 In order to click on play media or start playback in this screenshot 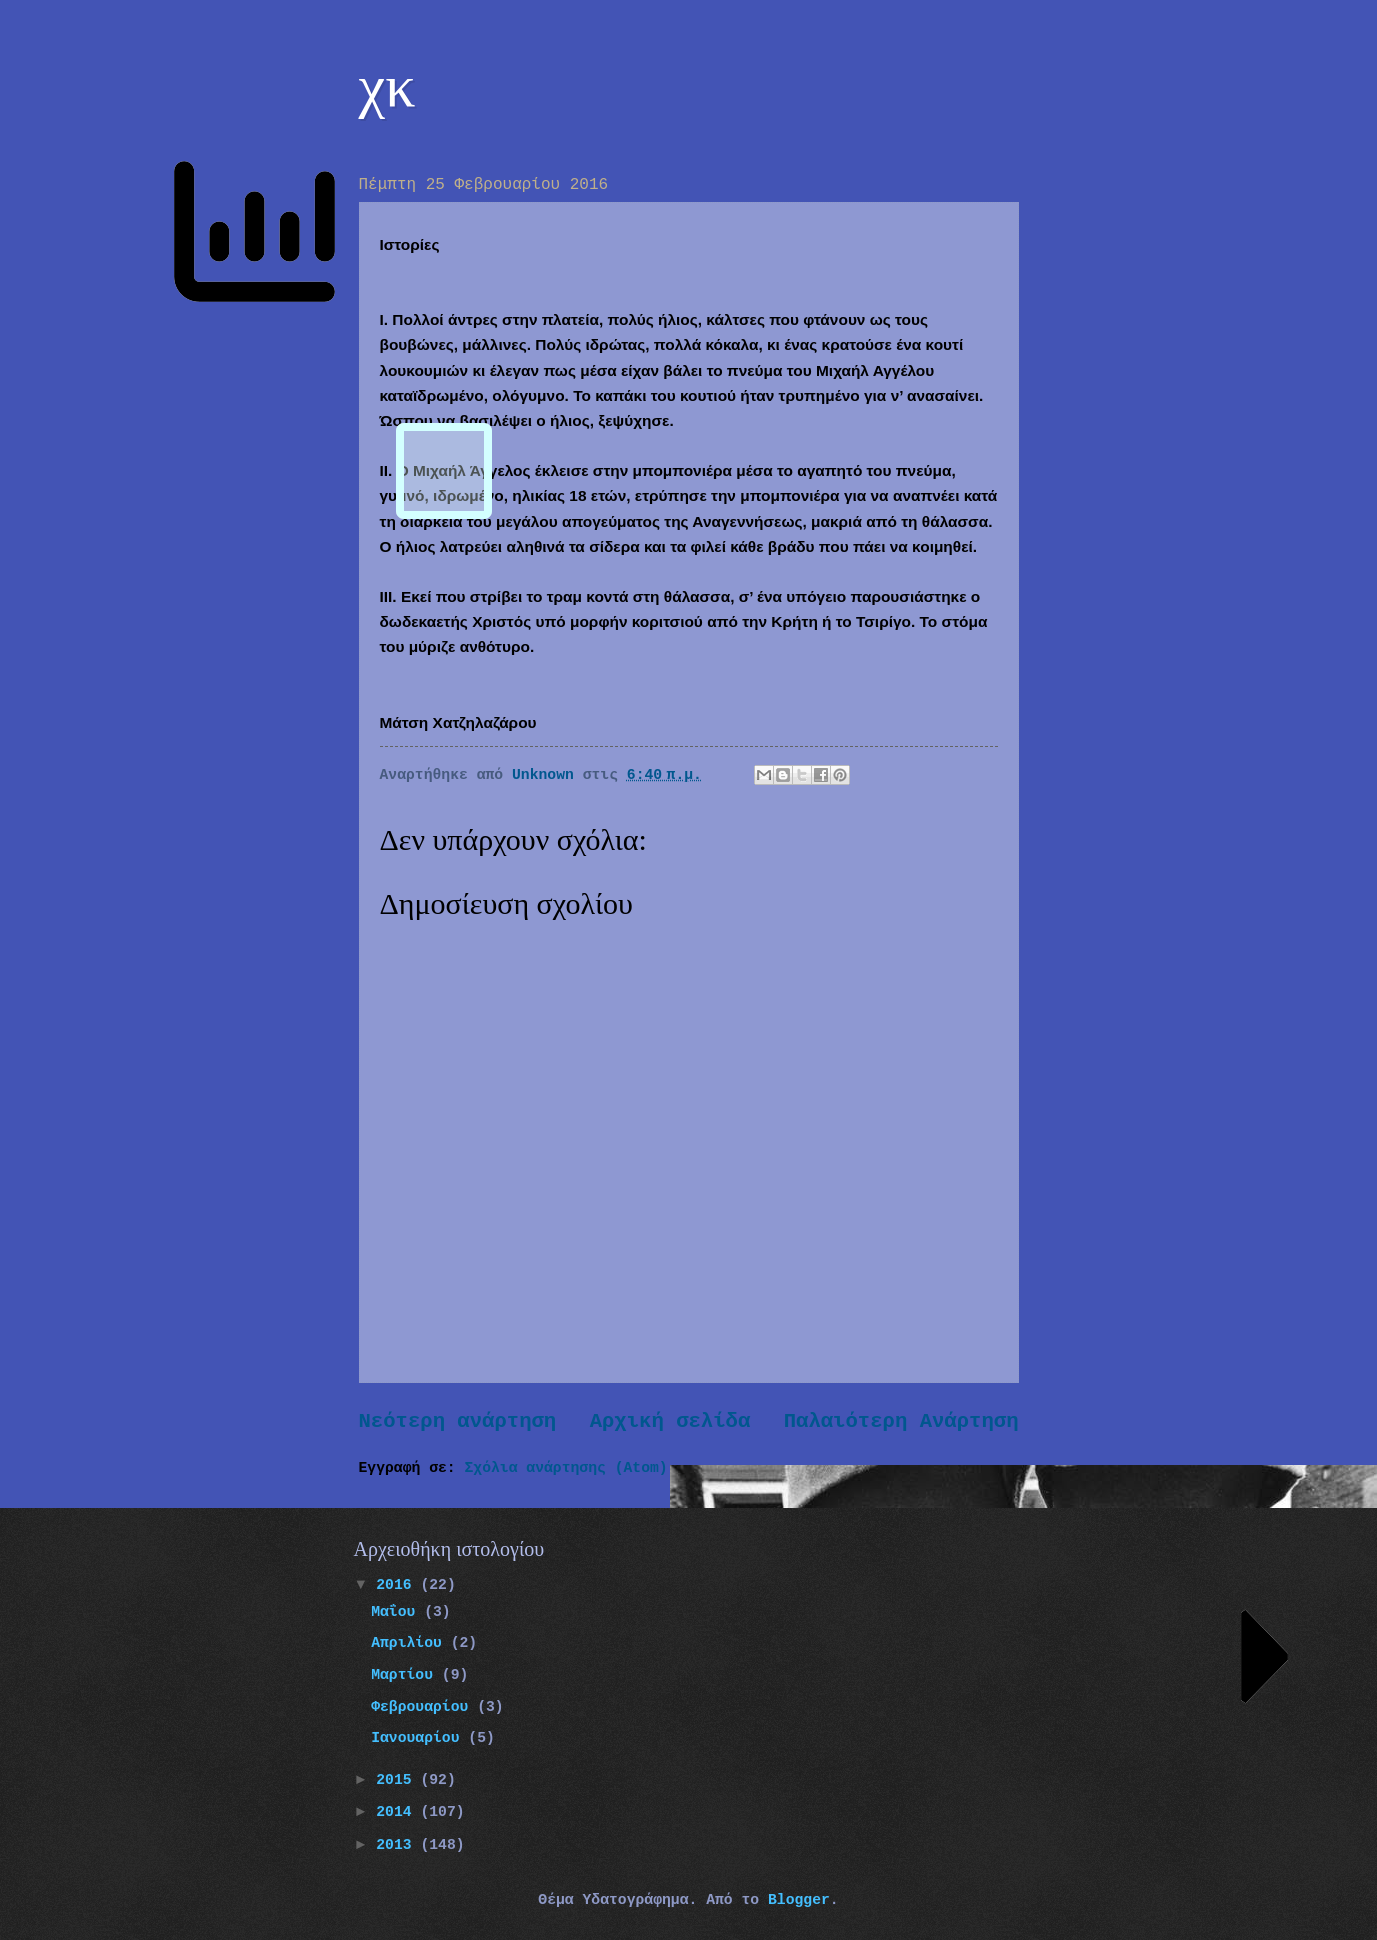, I will do `click(1264, 1656)`.